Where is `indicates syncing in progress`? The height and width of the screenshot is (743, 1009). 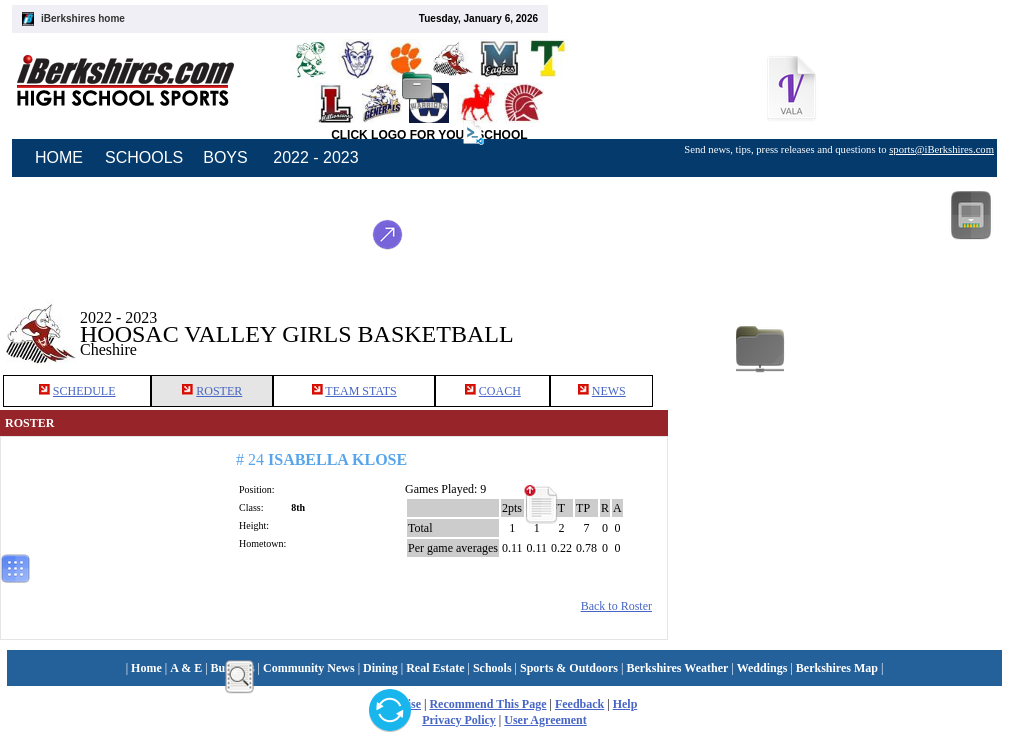
indicates syncing in progress is located at coordinates (390, 710).